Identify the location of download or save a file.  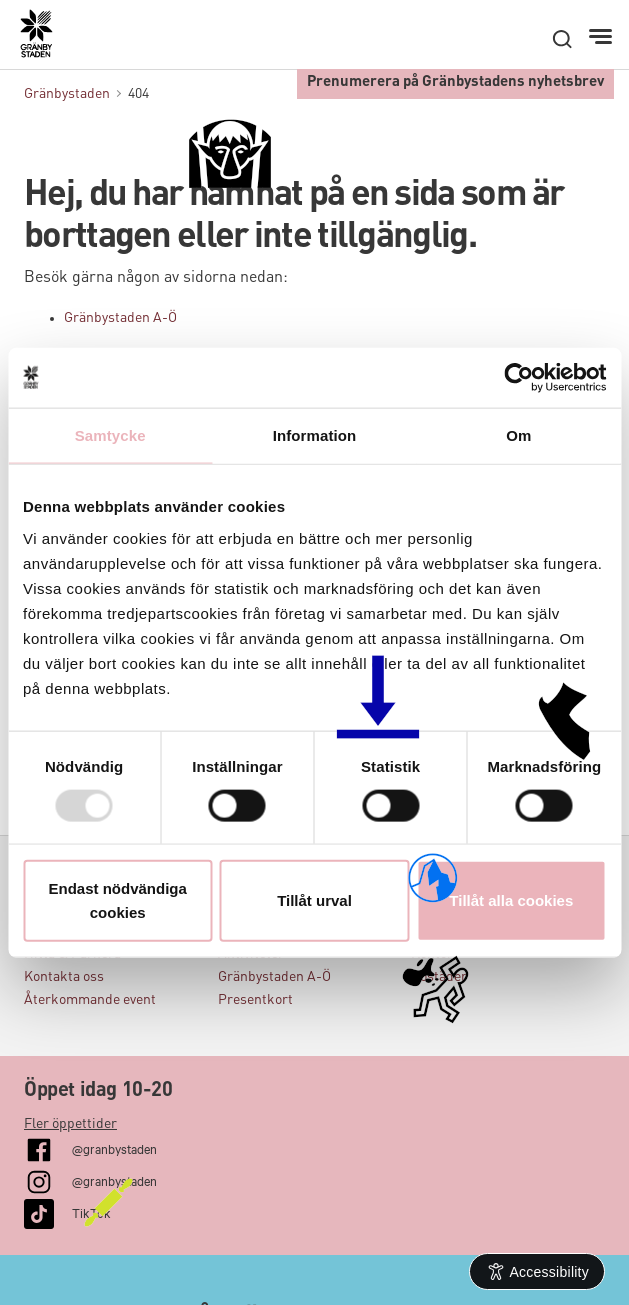
(378, 697).